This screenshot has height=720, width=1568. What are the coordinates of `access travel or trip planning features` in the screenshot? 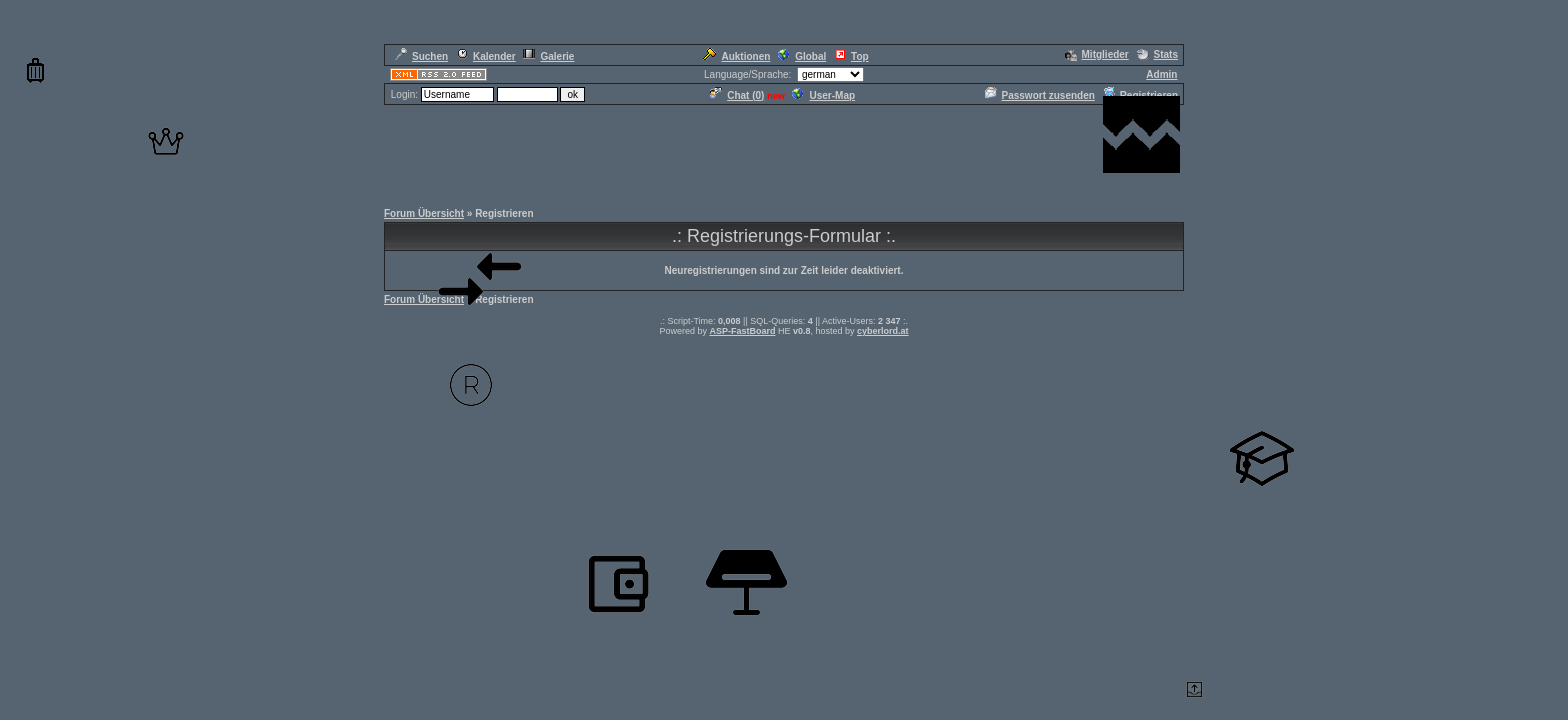 It's located at (35, 70).